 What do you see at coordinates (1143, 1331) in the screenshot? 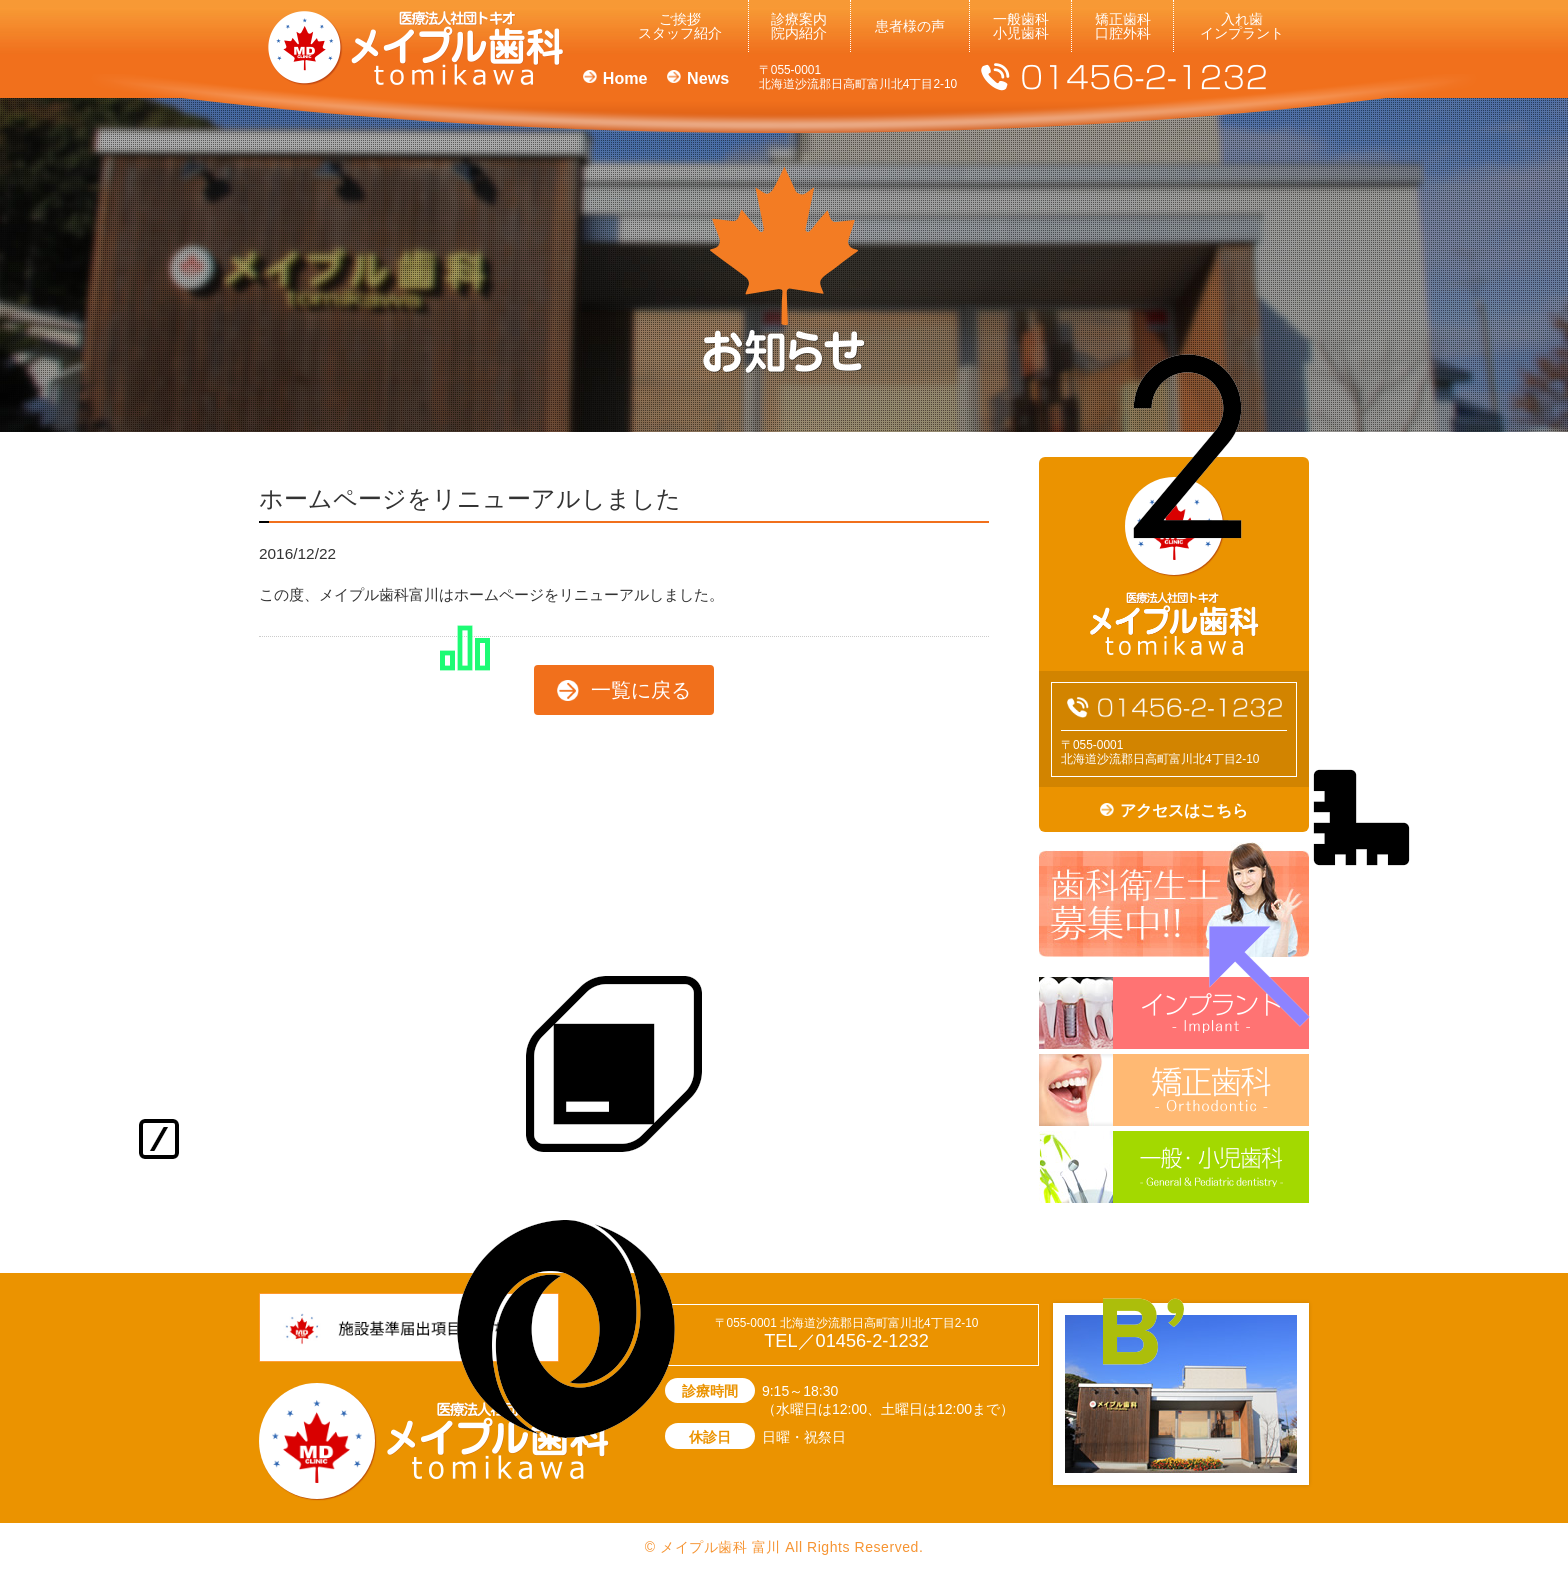
I see `open bloglovin app or website` at bounding box center [1143, 1331].